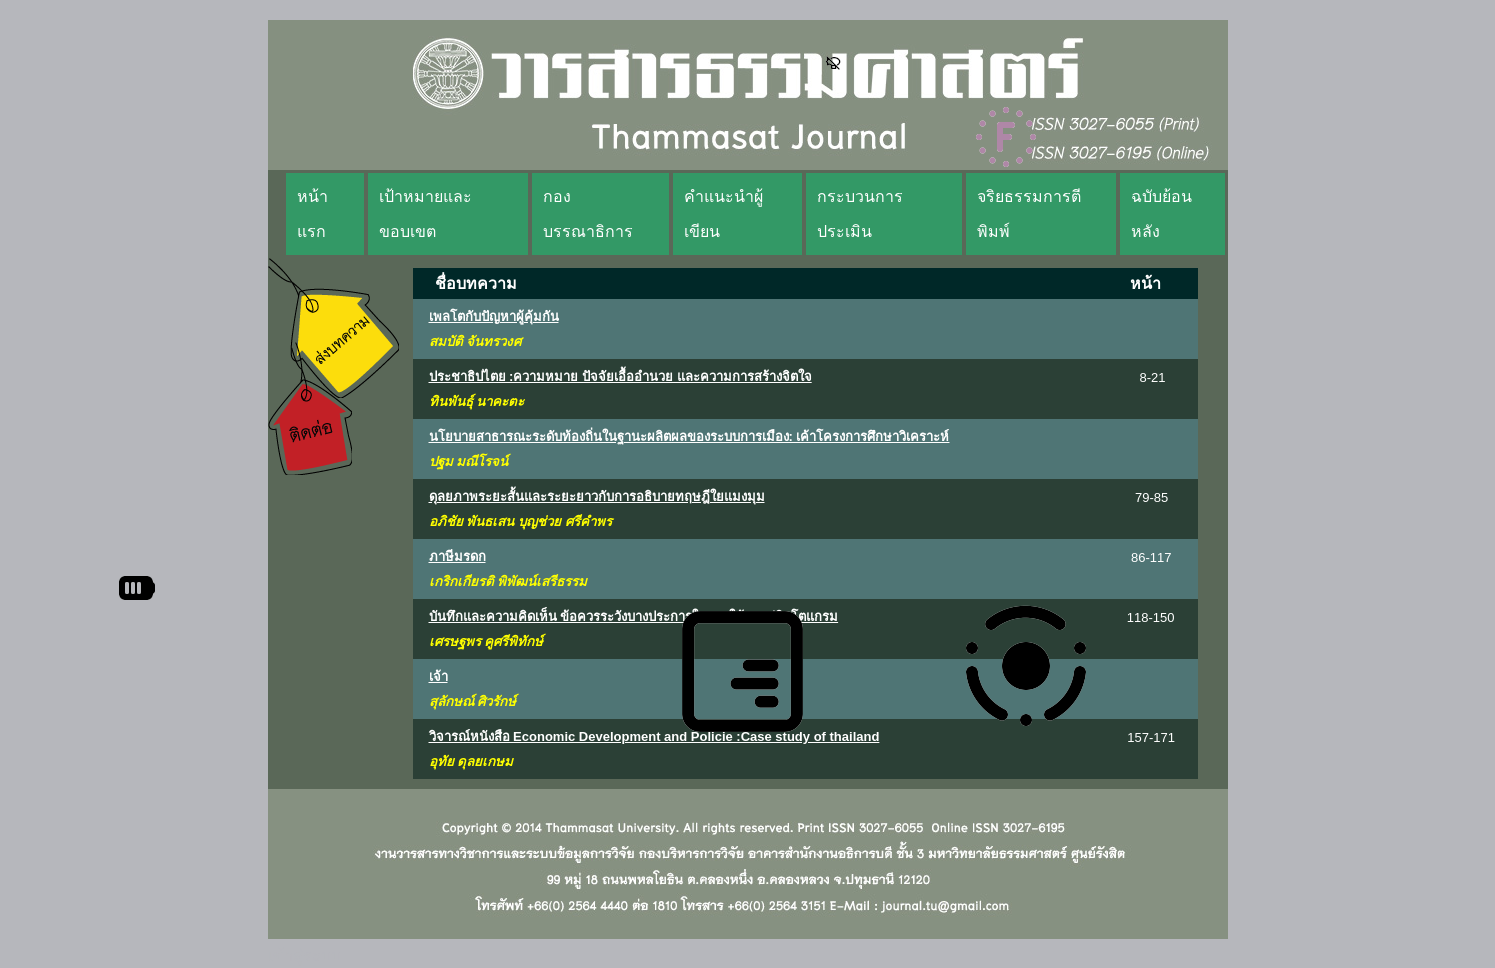 Image resolution: width=1495 pixels, height=968 pixels. I want to click on access science or chemistry features, so click(1026, 666).